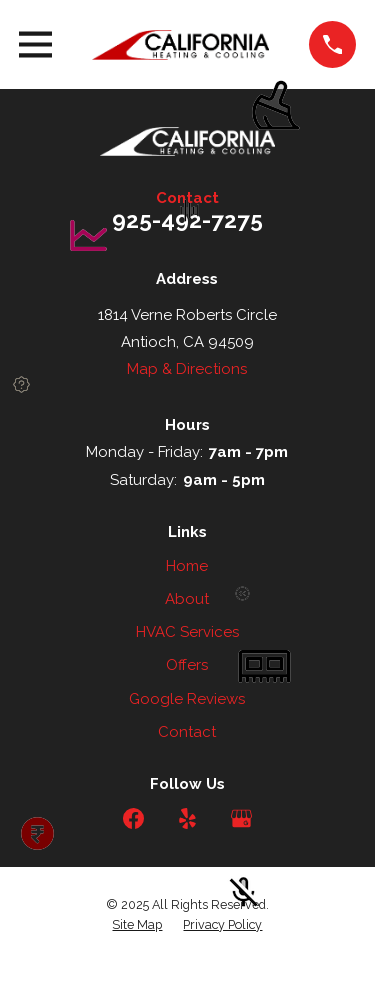 This screenshot has height=992, width=375. I want to click on access help or FAQ section, so click(21, 384).